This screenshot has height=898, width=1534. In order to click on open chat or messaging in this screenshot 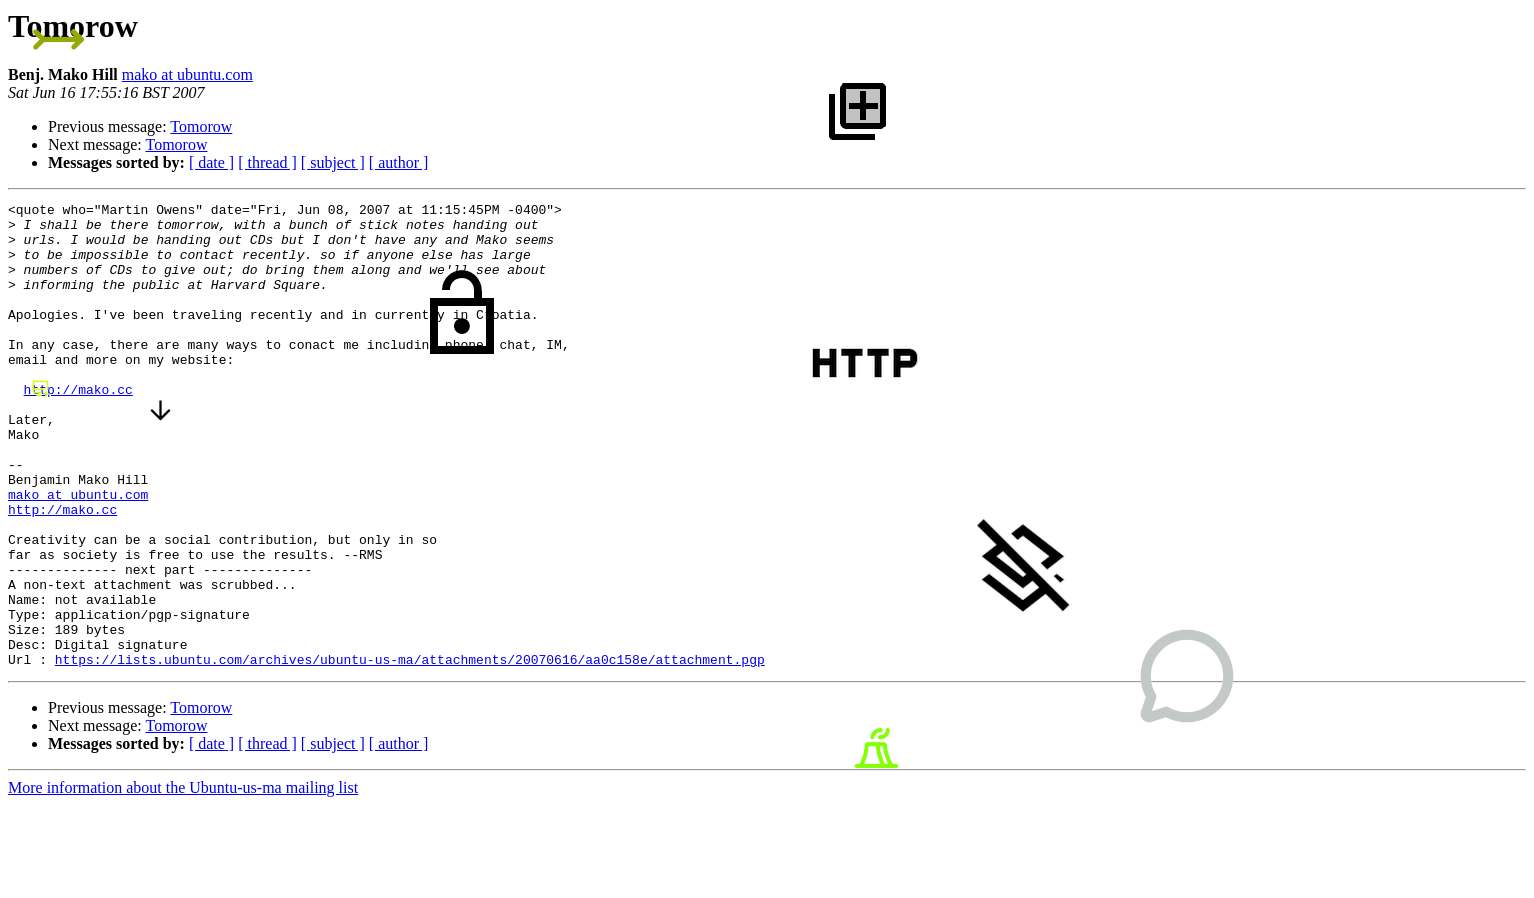, I will do `click(1187, 676)`.